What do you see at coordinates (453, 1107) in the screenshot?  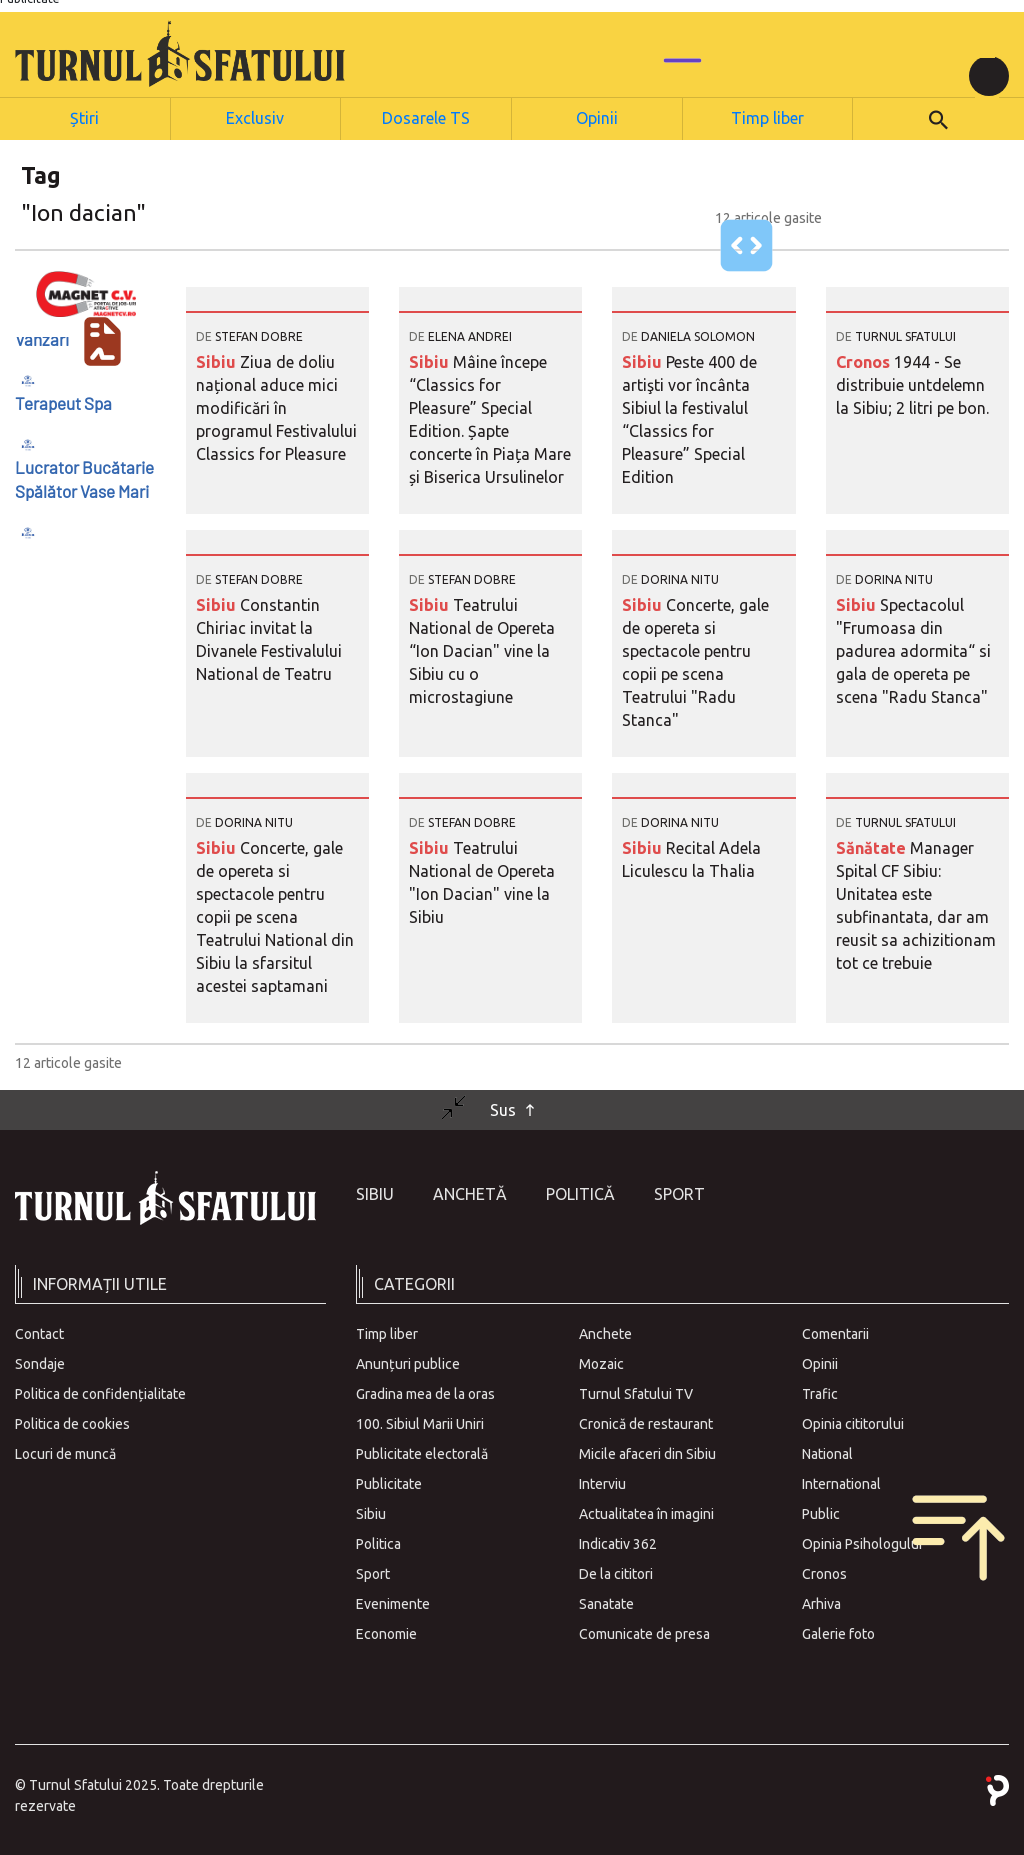 I see `collapse or minimize content` at bounding box center [453, 1107].